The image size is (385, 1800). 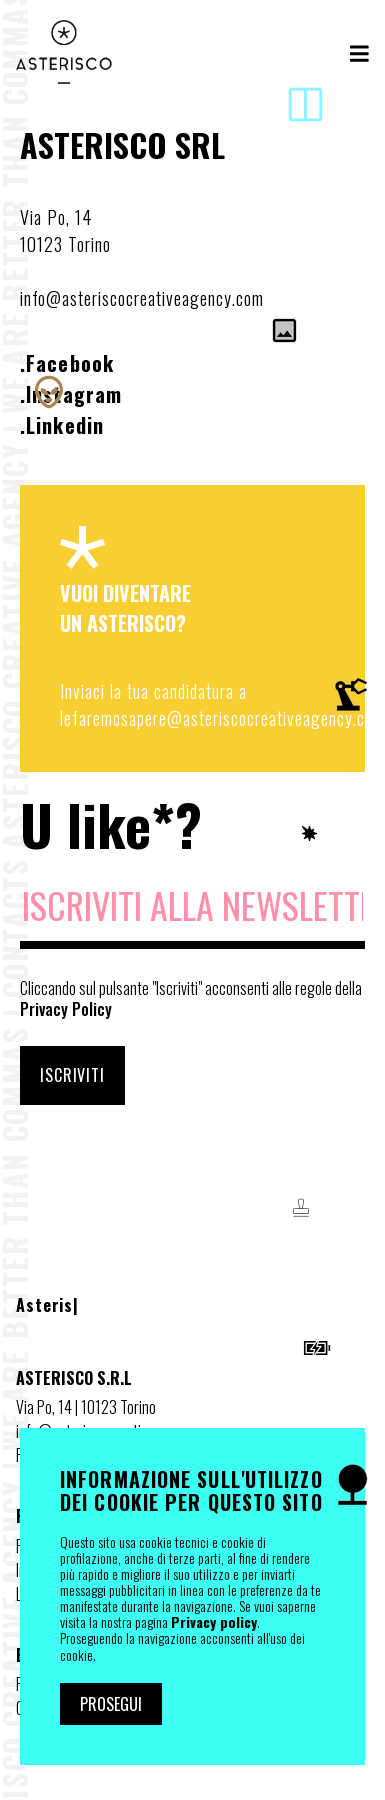 I want to click on access precision manufacturing settings, so click(x=351, y=695).